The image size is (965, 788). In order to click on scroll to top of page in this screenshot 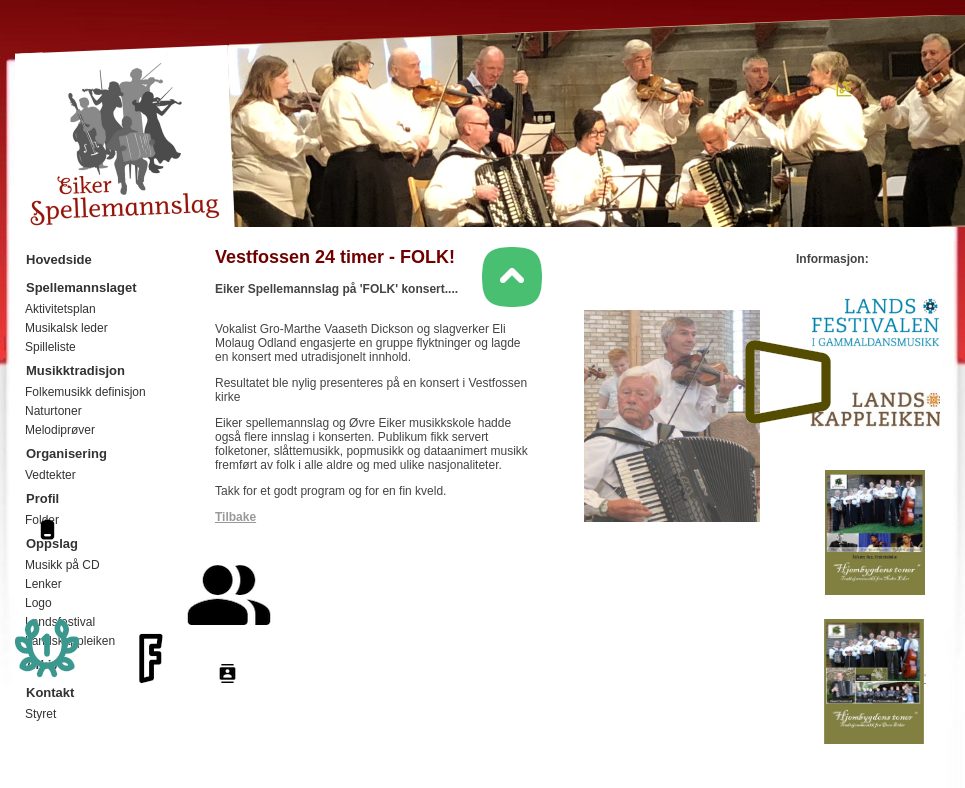, I will do `click(512, 277)`.